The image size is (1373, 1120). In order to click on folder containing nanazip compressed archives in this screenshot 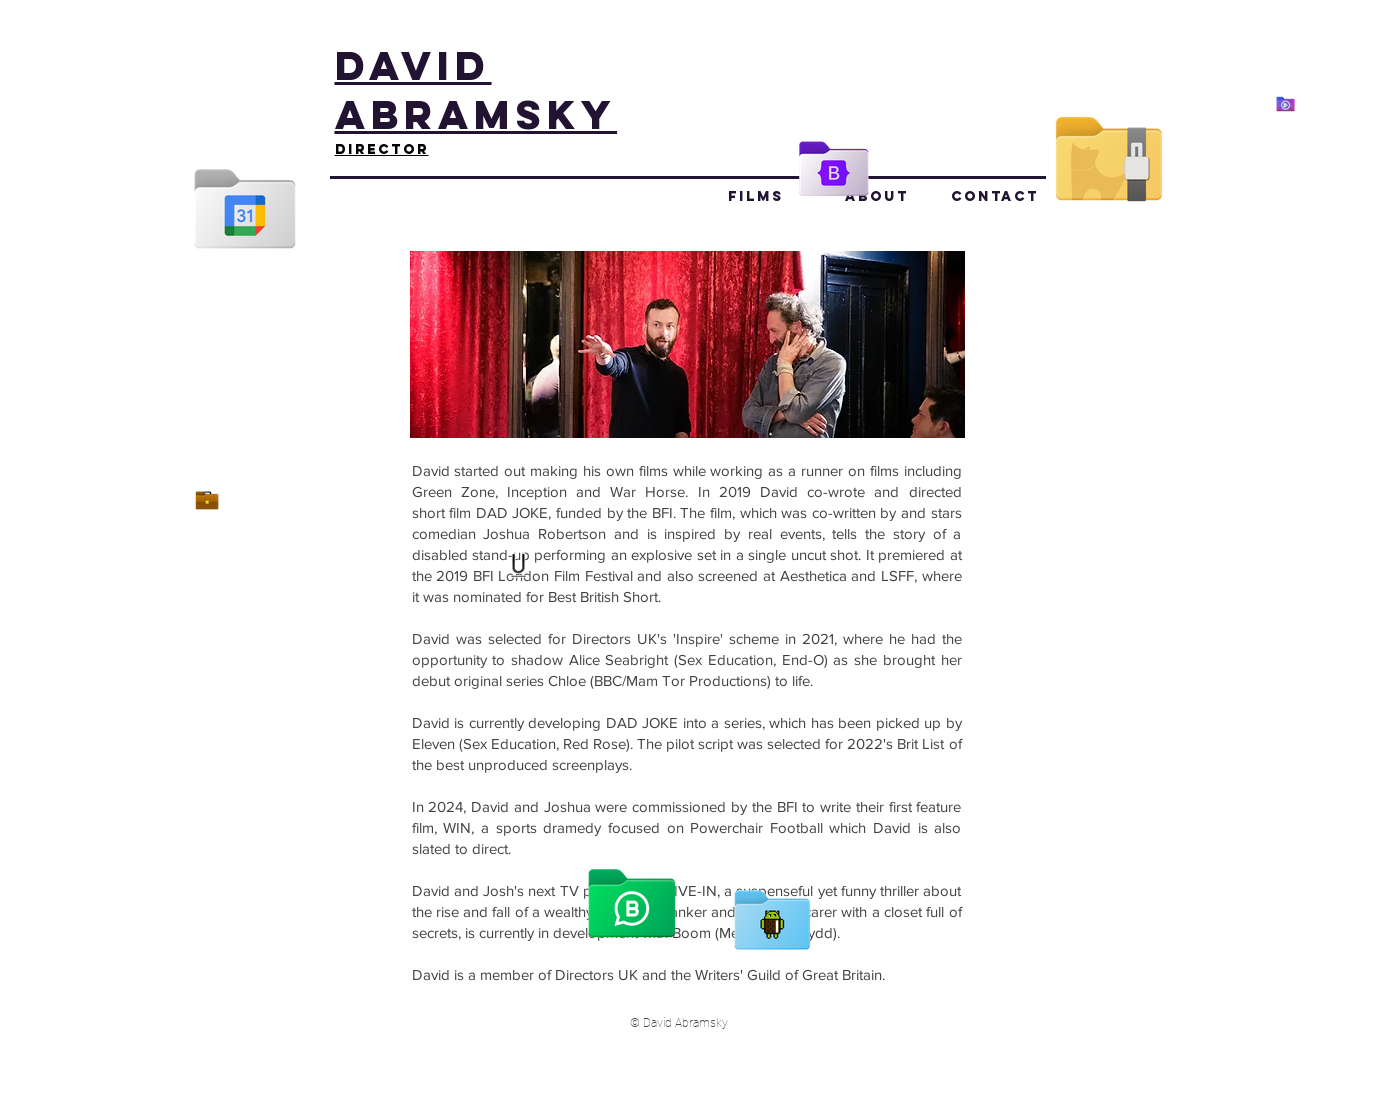, I will do `click(1108, 161)`.